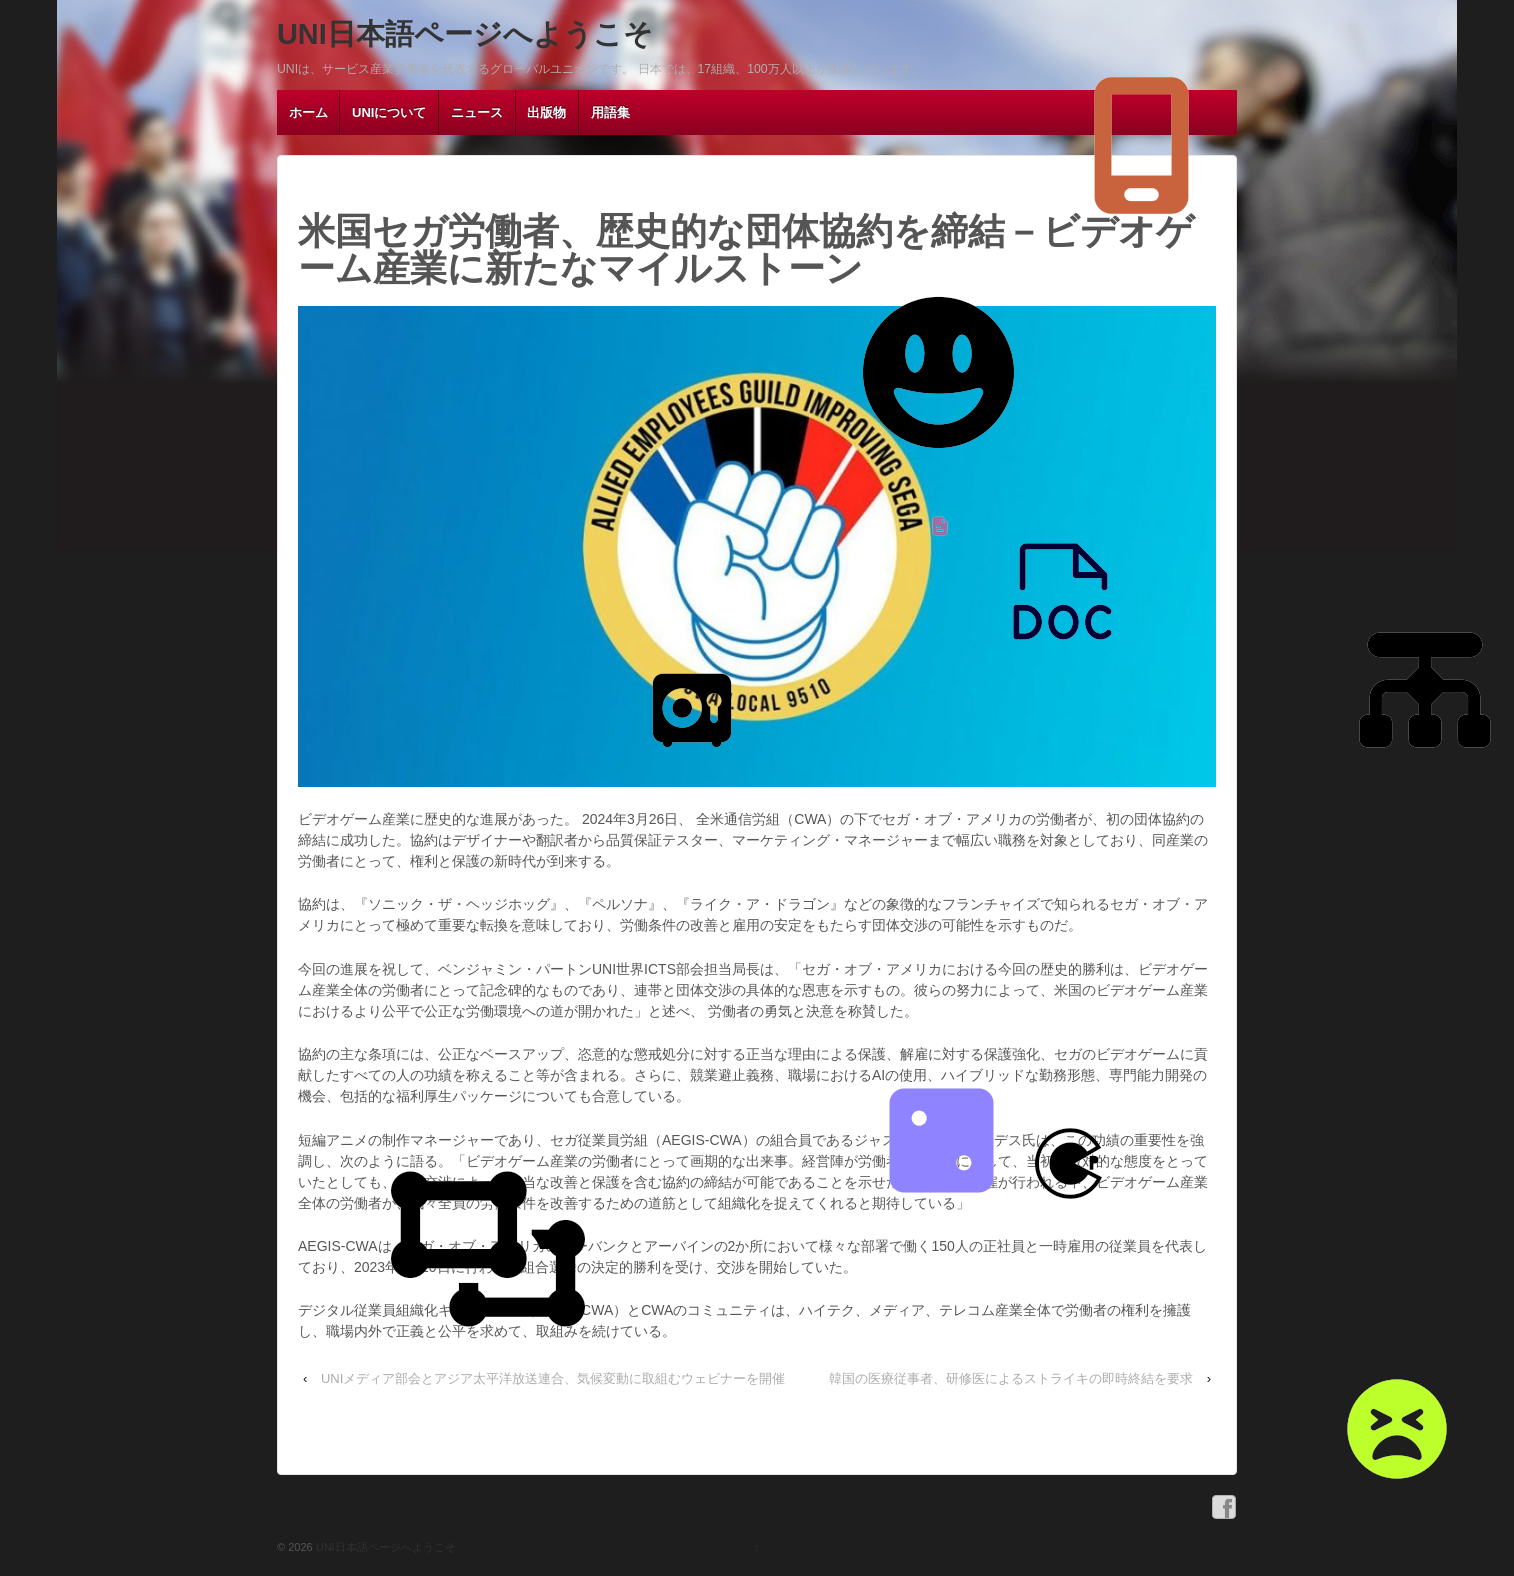 The width and height of the screenshot is (1514, 1576). Describe the element at coordinates (1068, 1163) in the screenshot. I see `codiepie brand logo` at that location.